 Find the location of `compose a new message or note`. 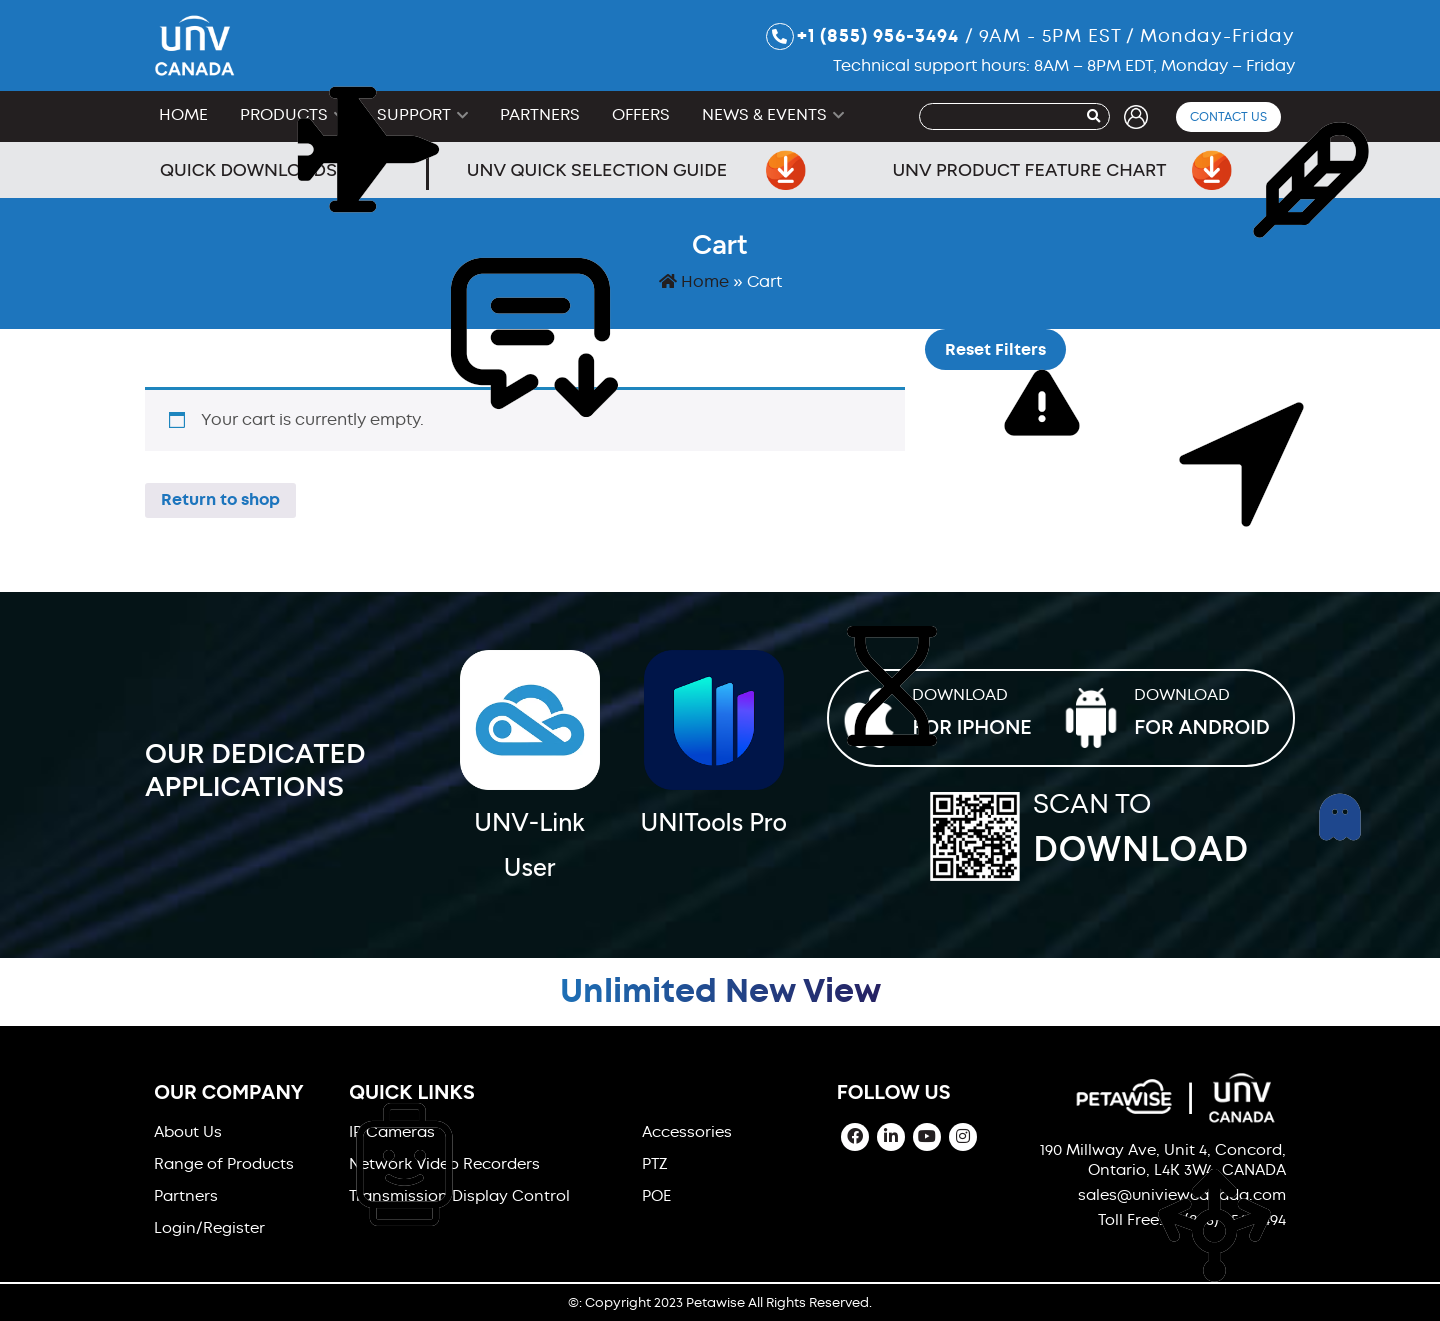

compose a new message or note is located at coordinates (1311, 180).